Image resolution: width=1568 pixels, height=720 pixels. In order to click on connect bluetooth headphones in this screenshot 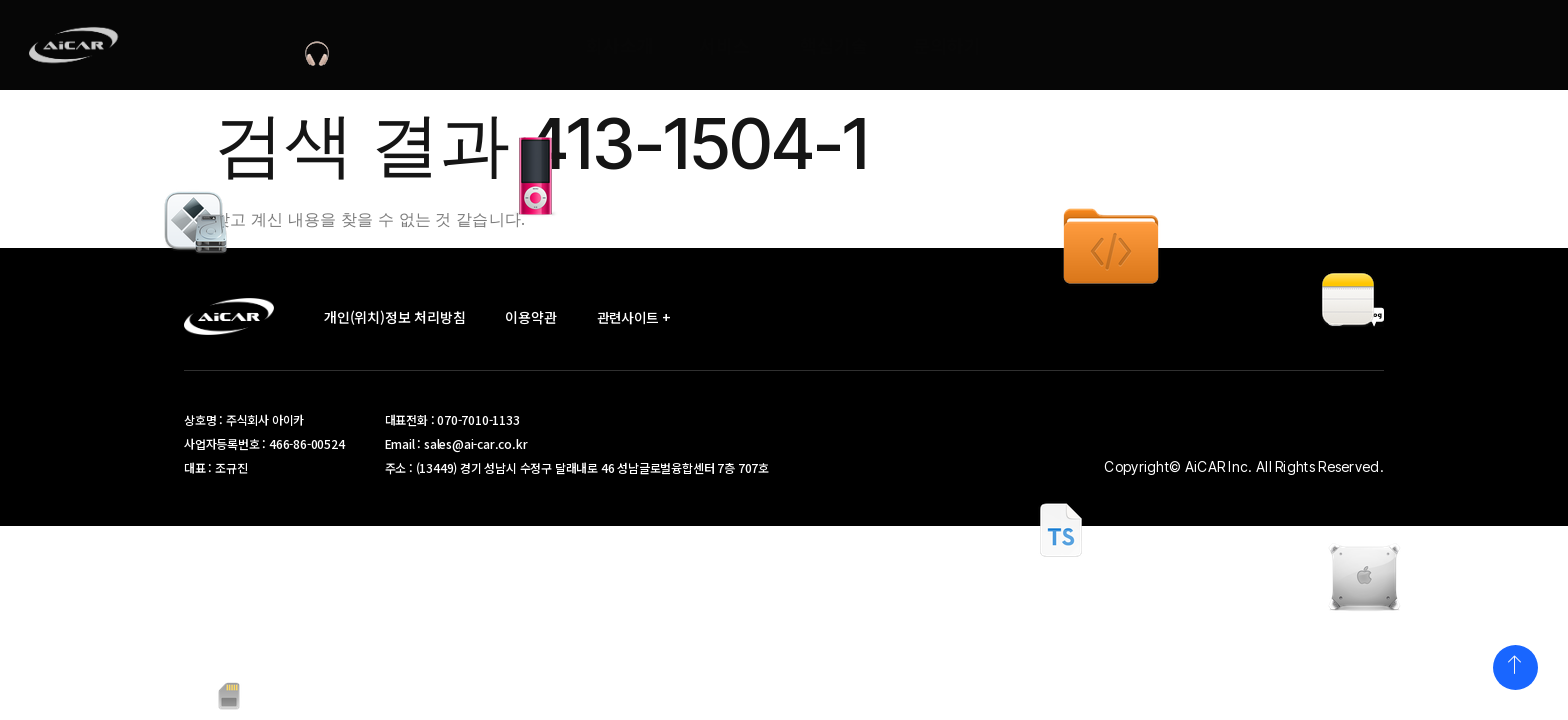, I will do `click(317, 54)`.